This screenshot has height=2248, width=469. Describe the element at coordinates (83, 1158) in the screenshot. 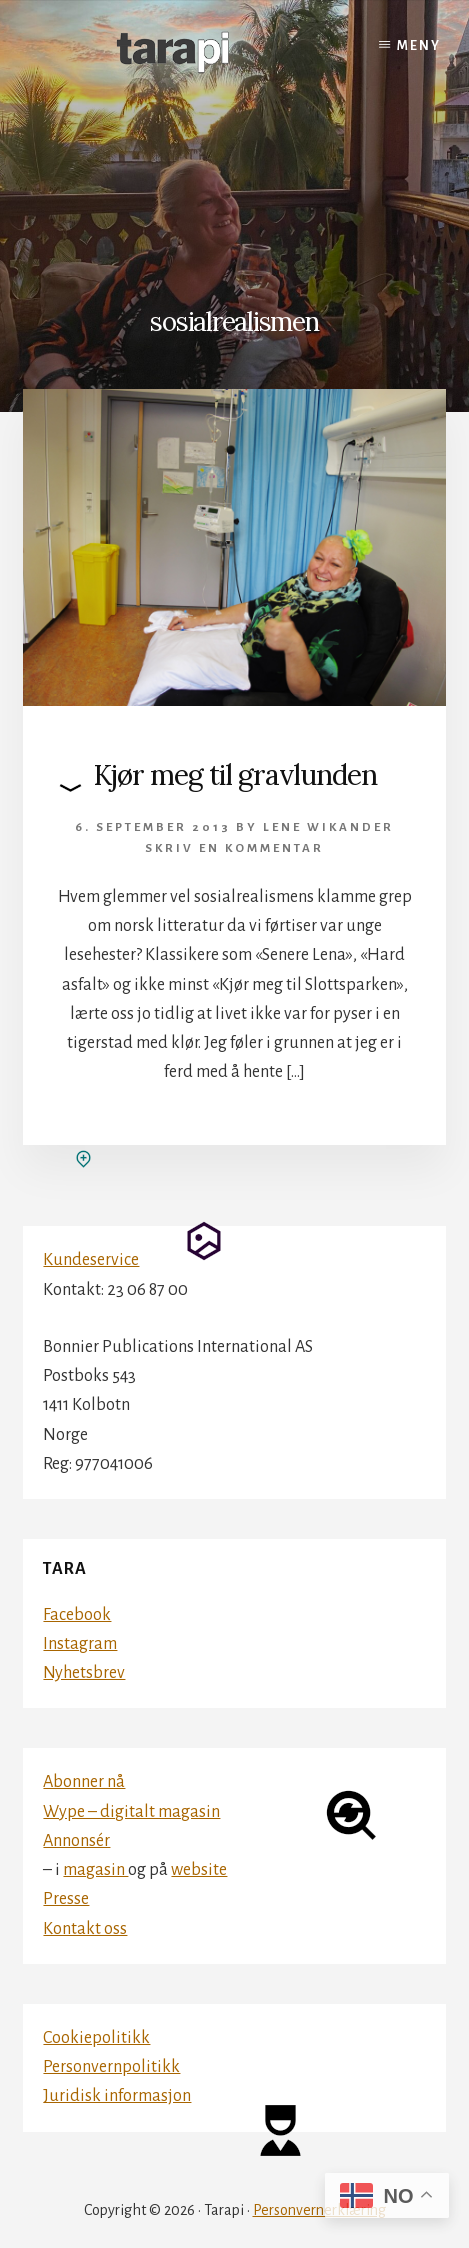

I see `add a new location pin` at that location.